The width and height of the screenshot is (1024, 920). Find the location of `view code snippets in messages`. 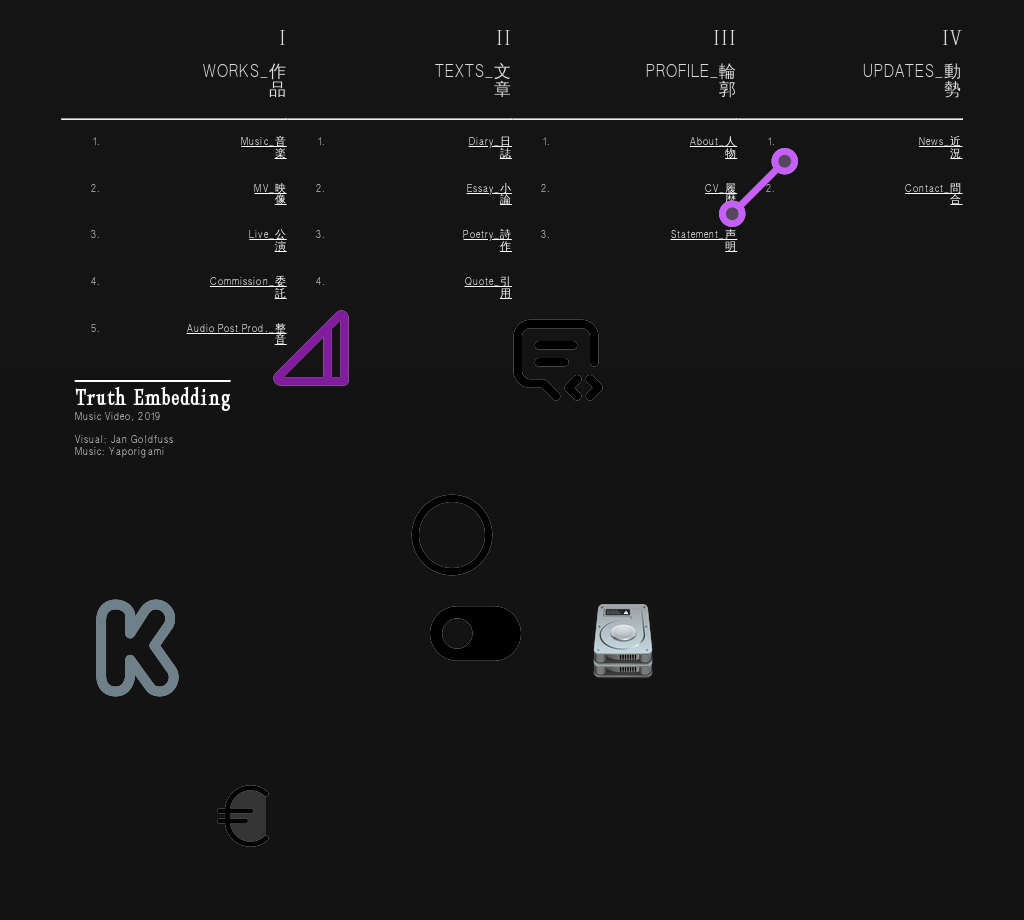

view code snippets in messages is located at coordinates (556, 358).